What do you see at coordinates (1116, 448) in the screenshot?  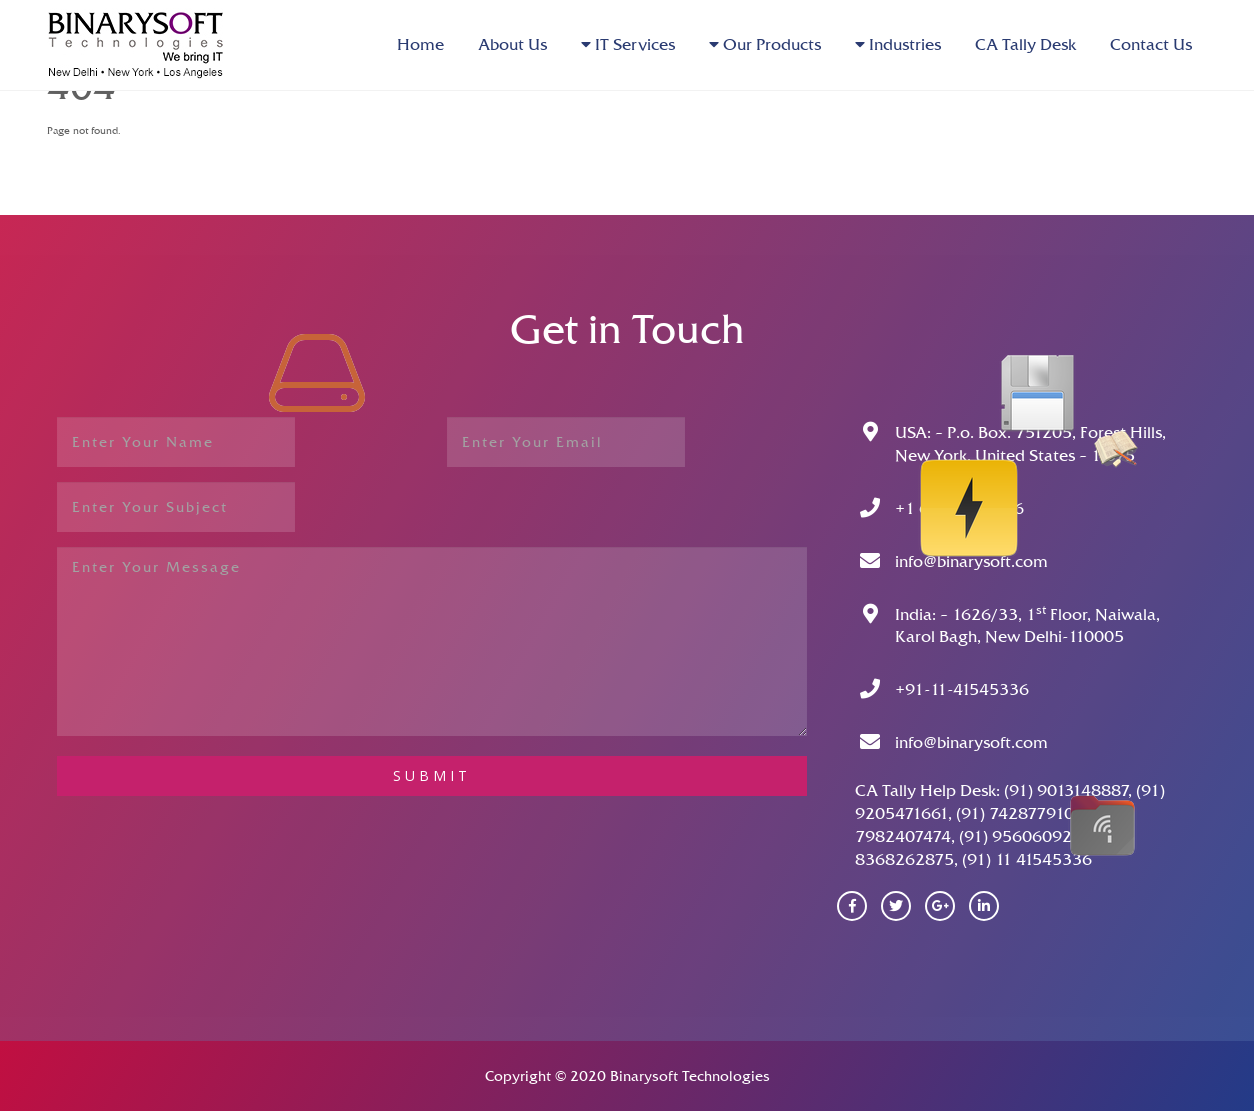 I see `access hanja character conversion tool` at bounding box center [1116, 448].